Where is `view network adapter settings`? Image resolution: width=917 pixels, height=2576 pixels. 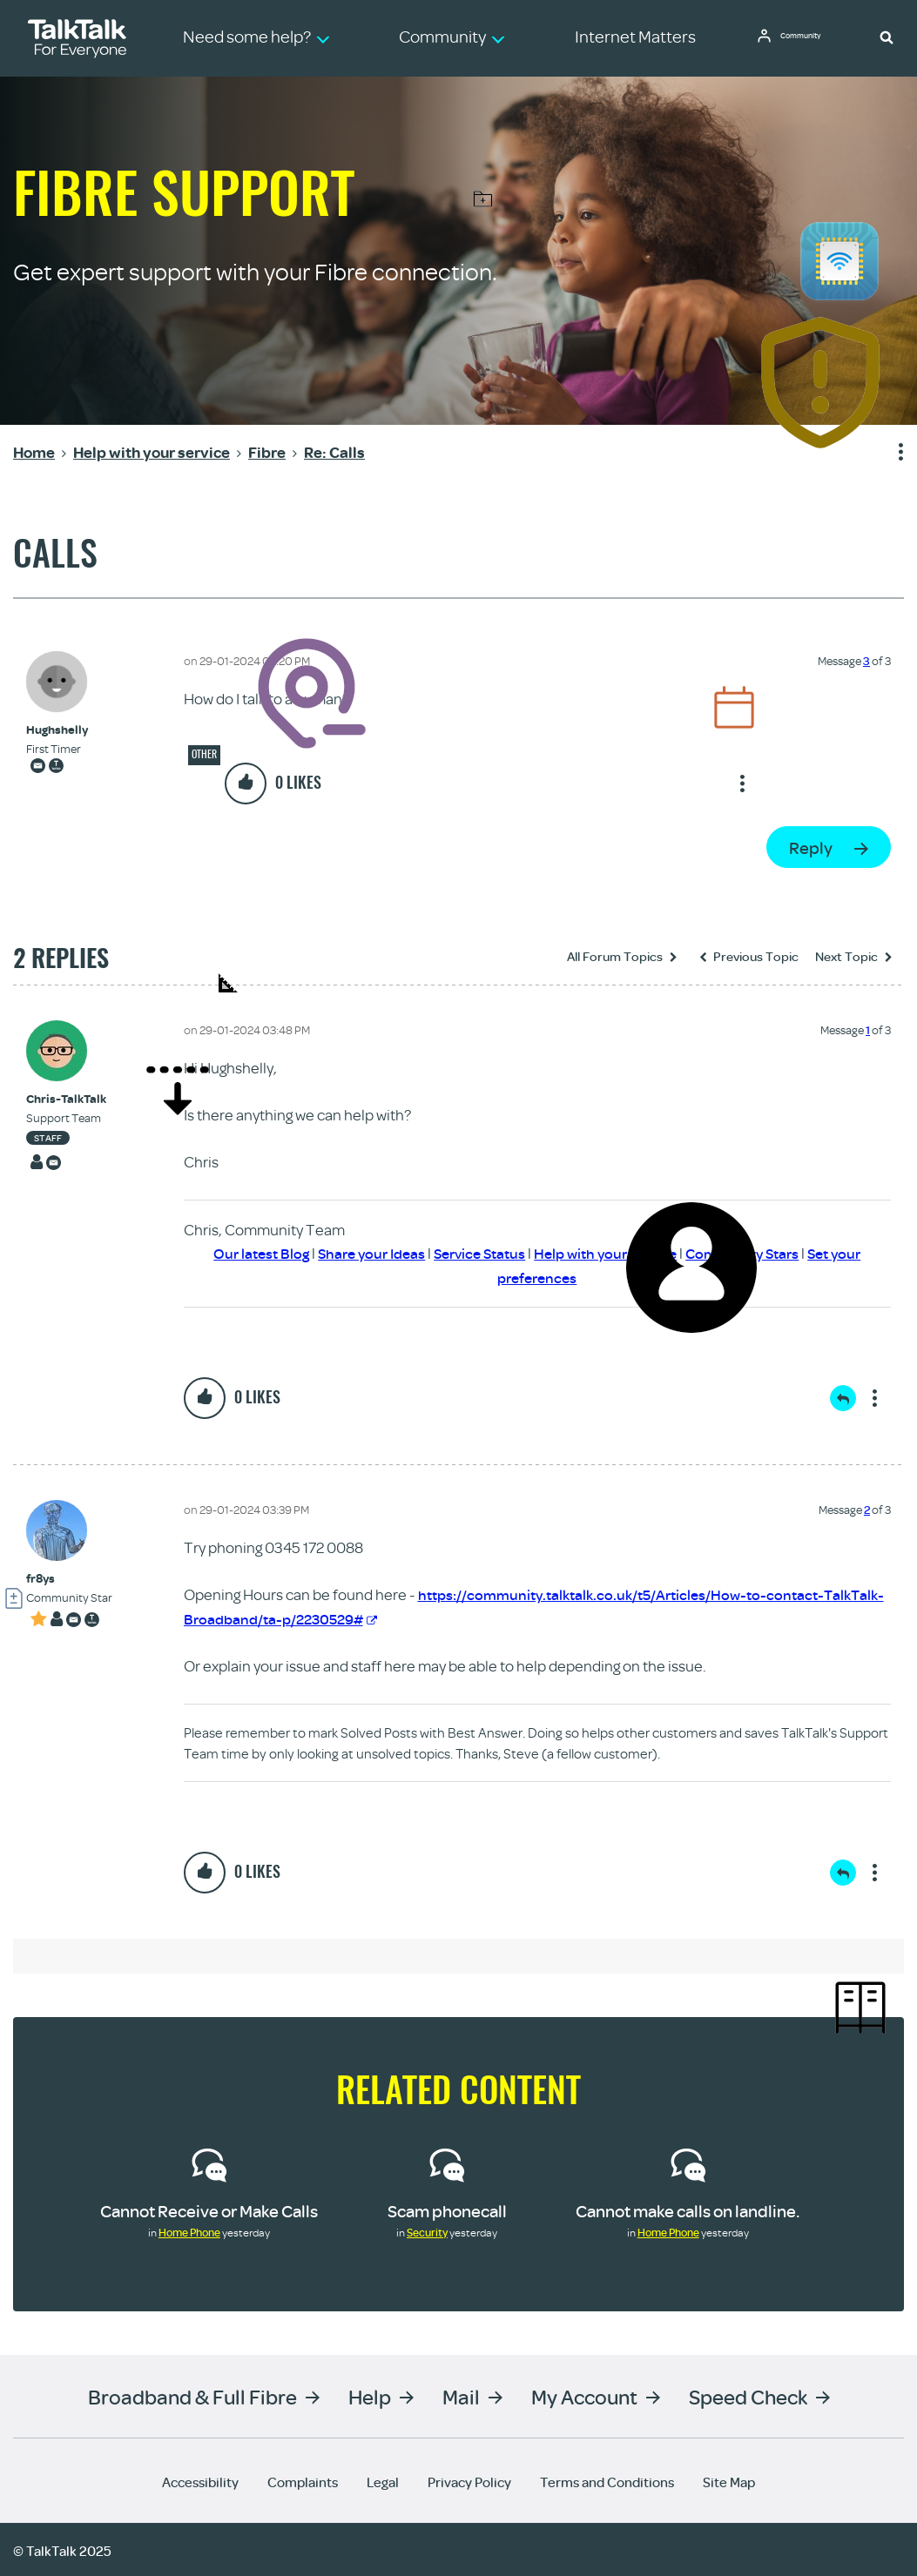 view network adapter settings is located at coordinates (839, 261).